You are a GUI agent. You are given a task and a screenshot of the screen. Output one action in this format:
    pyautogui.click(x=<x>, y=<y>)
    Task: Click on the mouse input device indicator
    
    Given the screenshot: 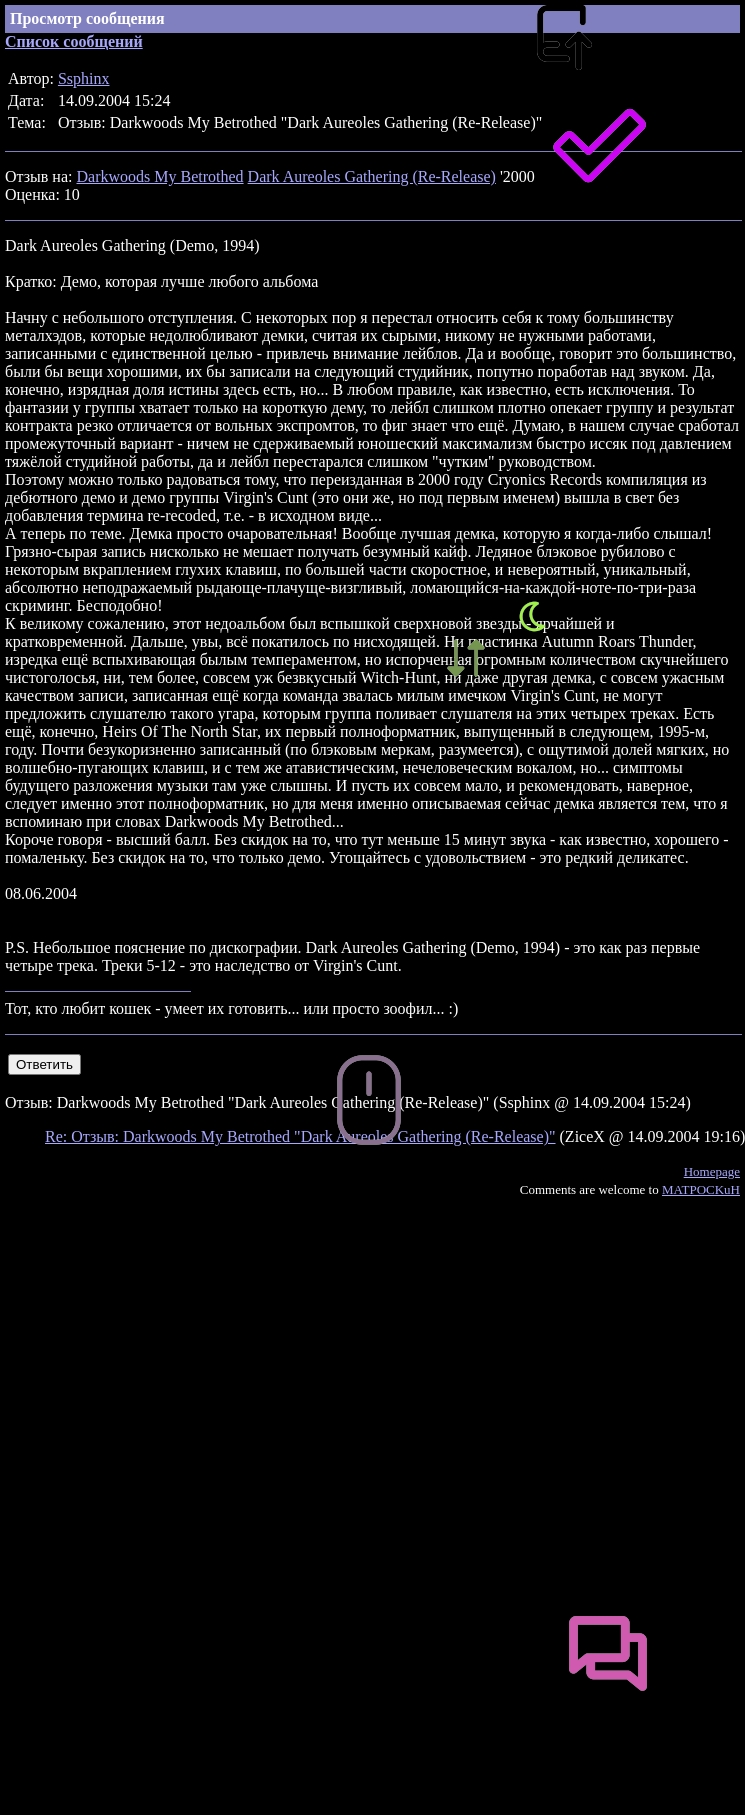 What is the action you would take?
    pyautogui.click(x=369, y=1100)
    